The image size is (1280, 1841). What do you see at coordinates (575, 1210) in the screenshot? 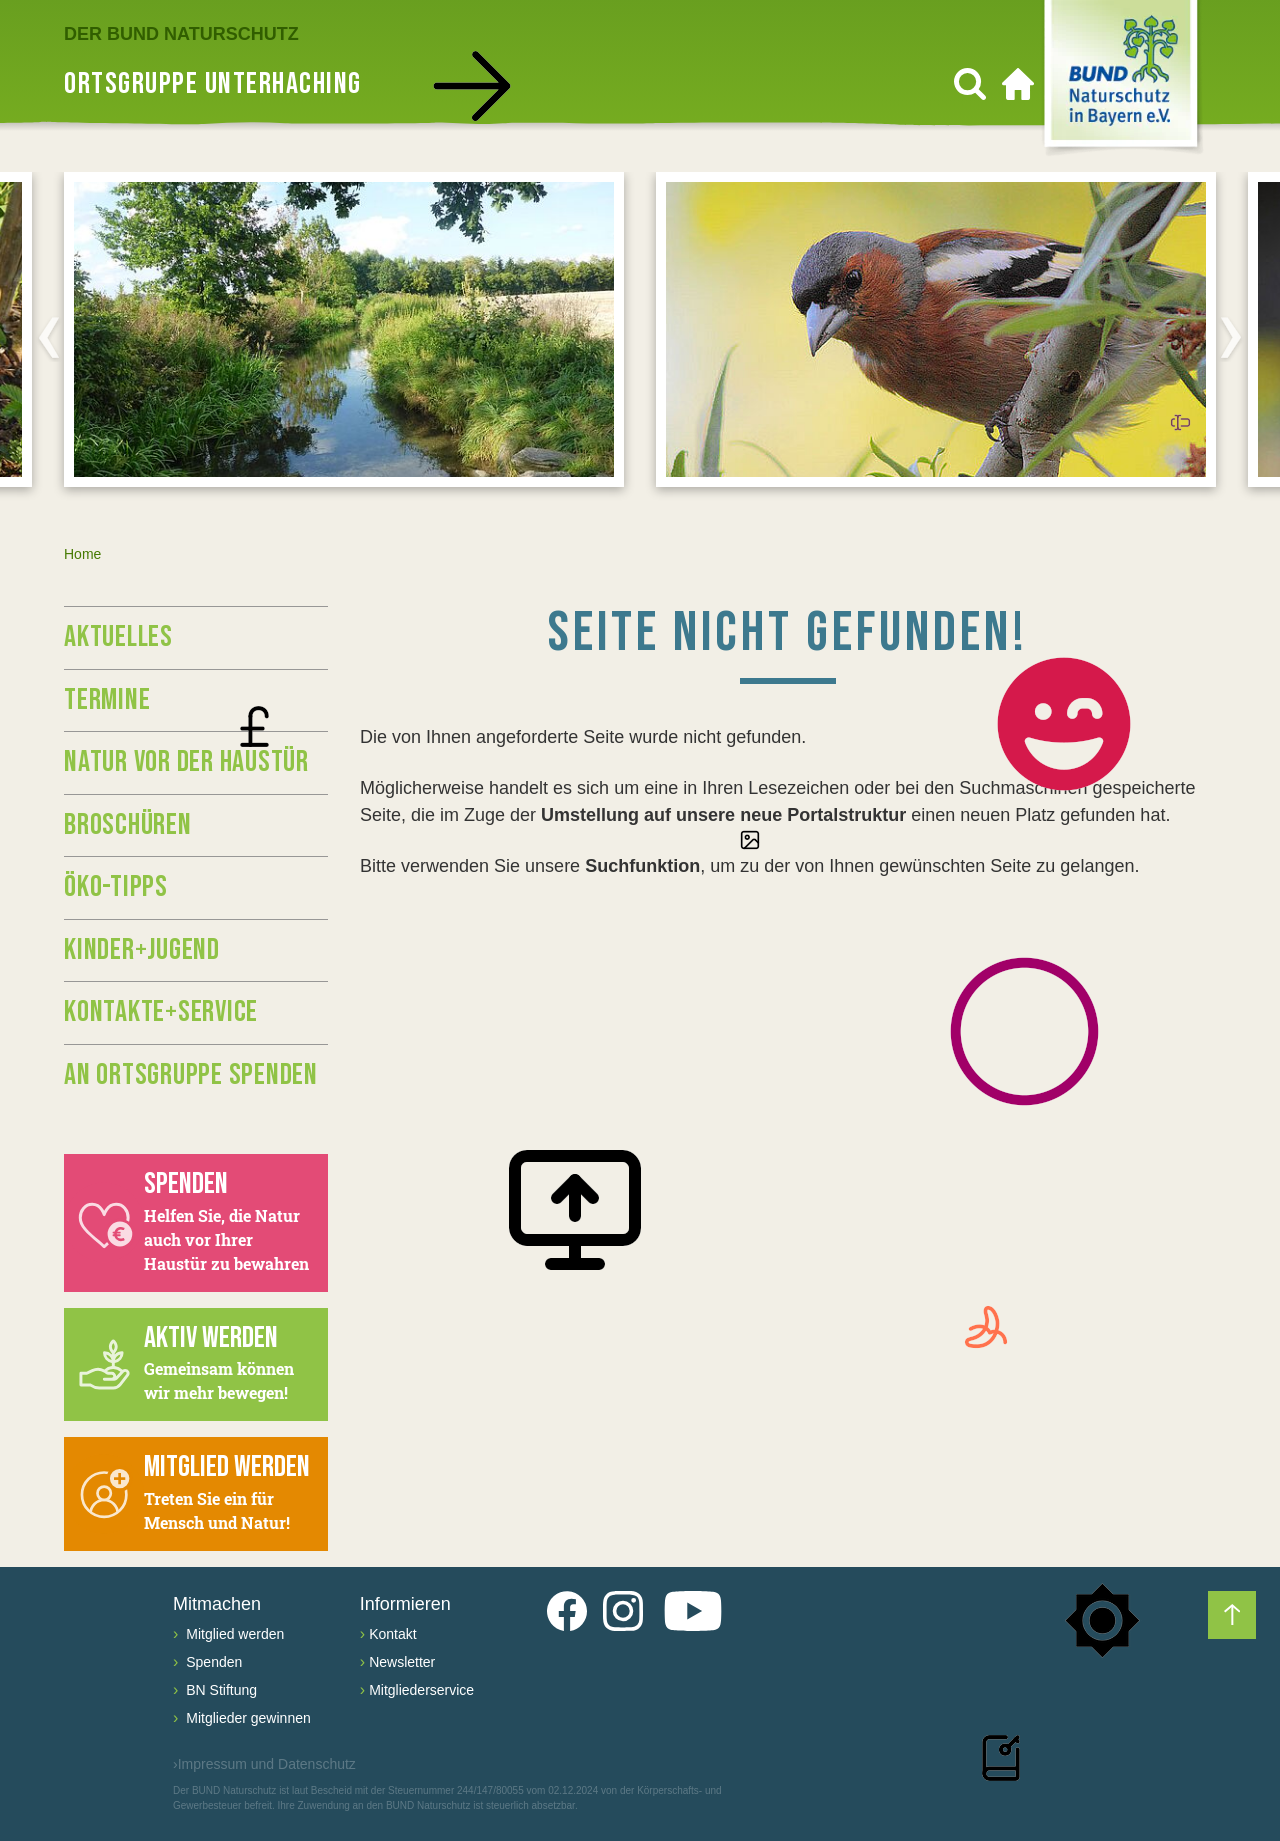
I see `upload file to display or screen` at bounding box center [575, 1210].